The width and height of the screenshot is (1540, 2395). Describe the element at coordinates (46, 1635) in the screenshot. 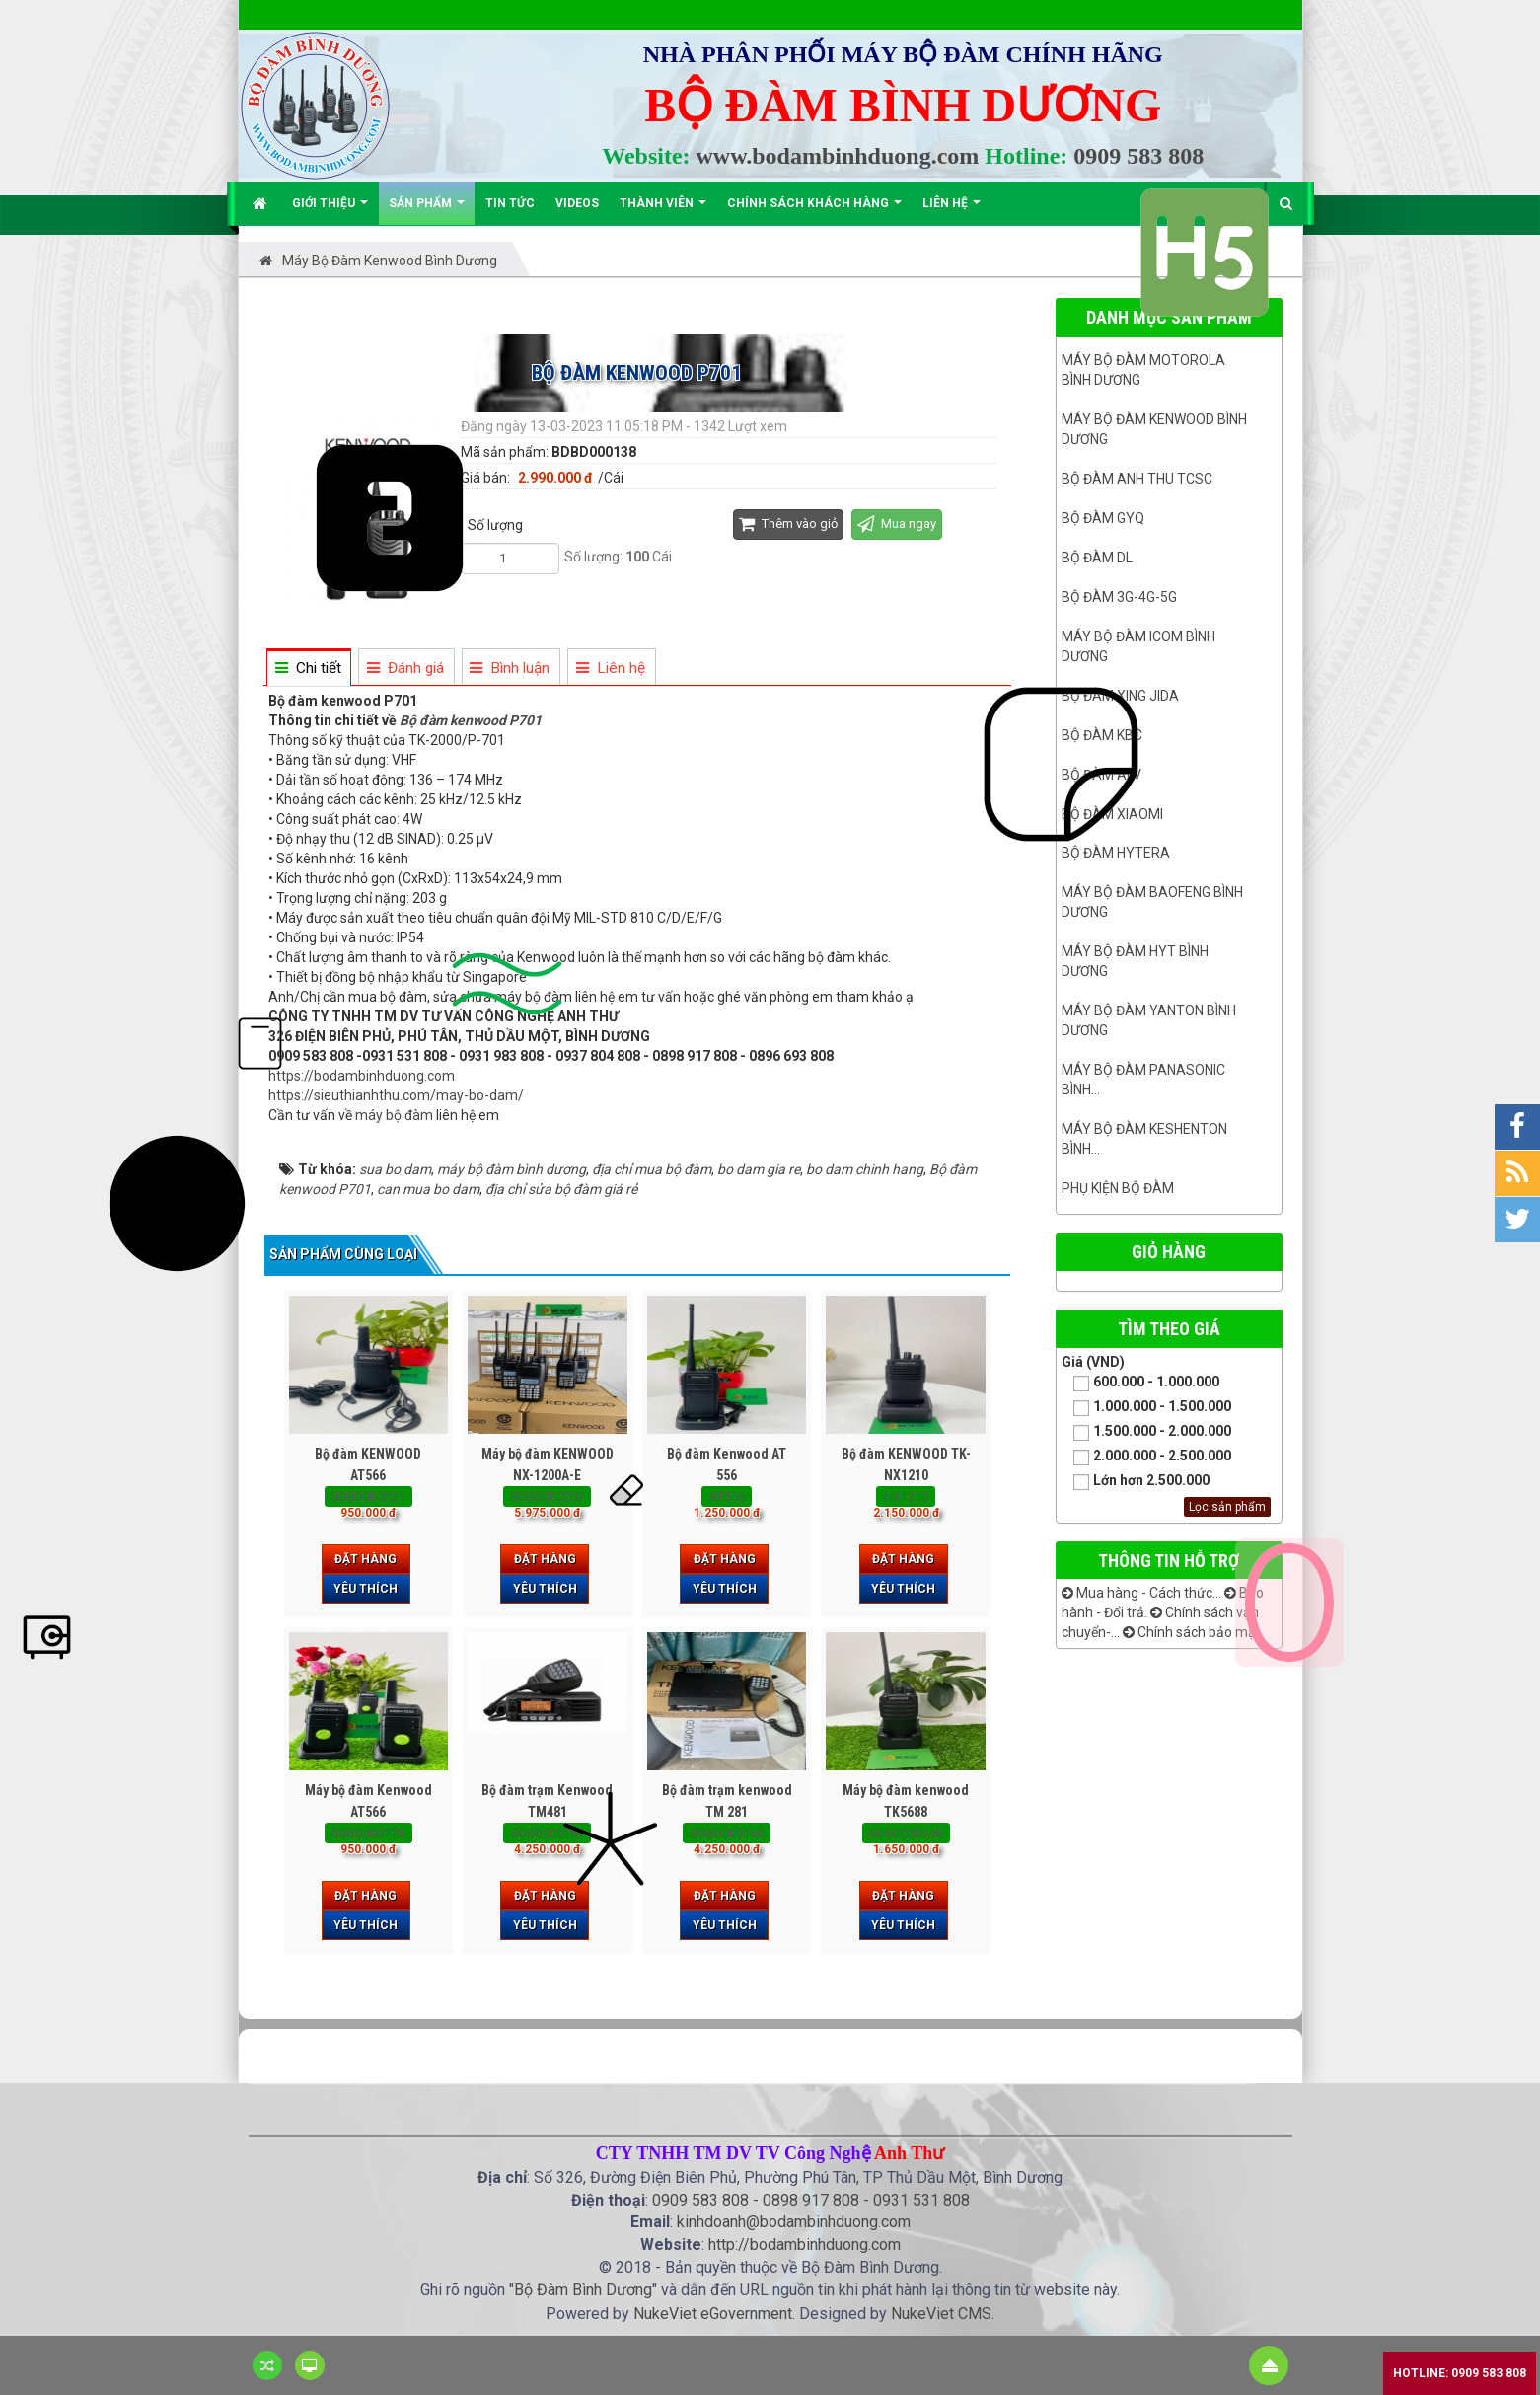

I see `access secure storage or vault` at that location.